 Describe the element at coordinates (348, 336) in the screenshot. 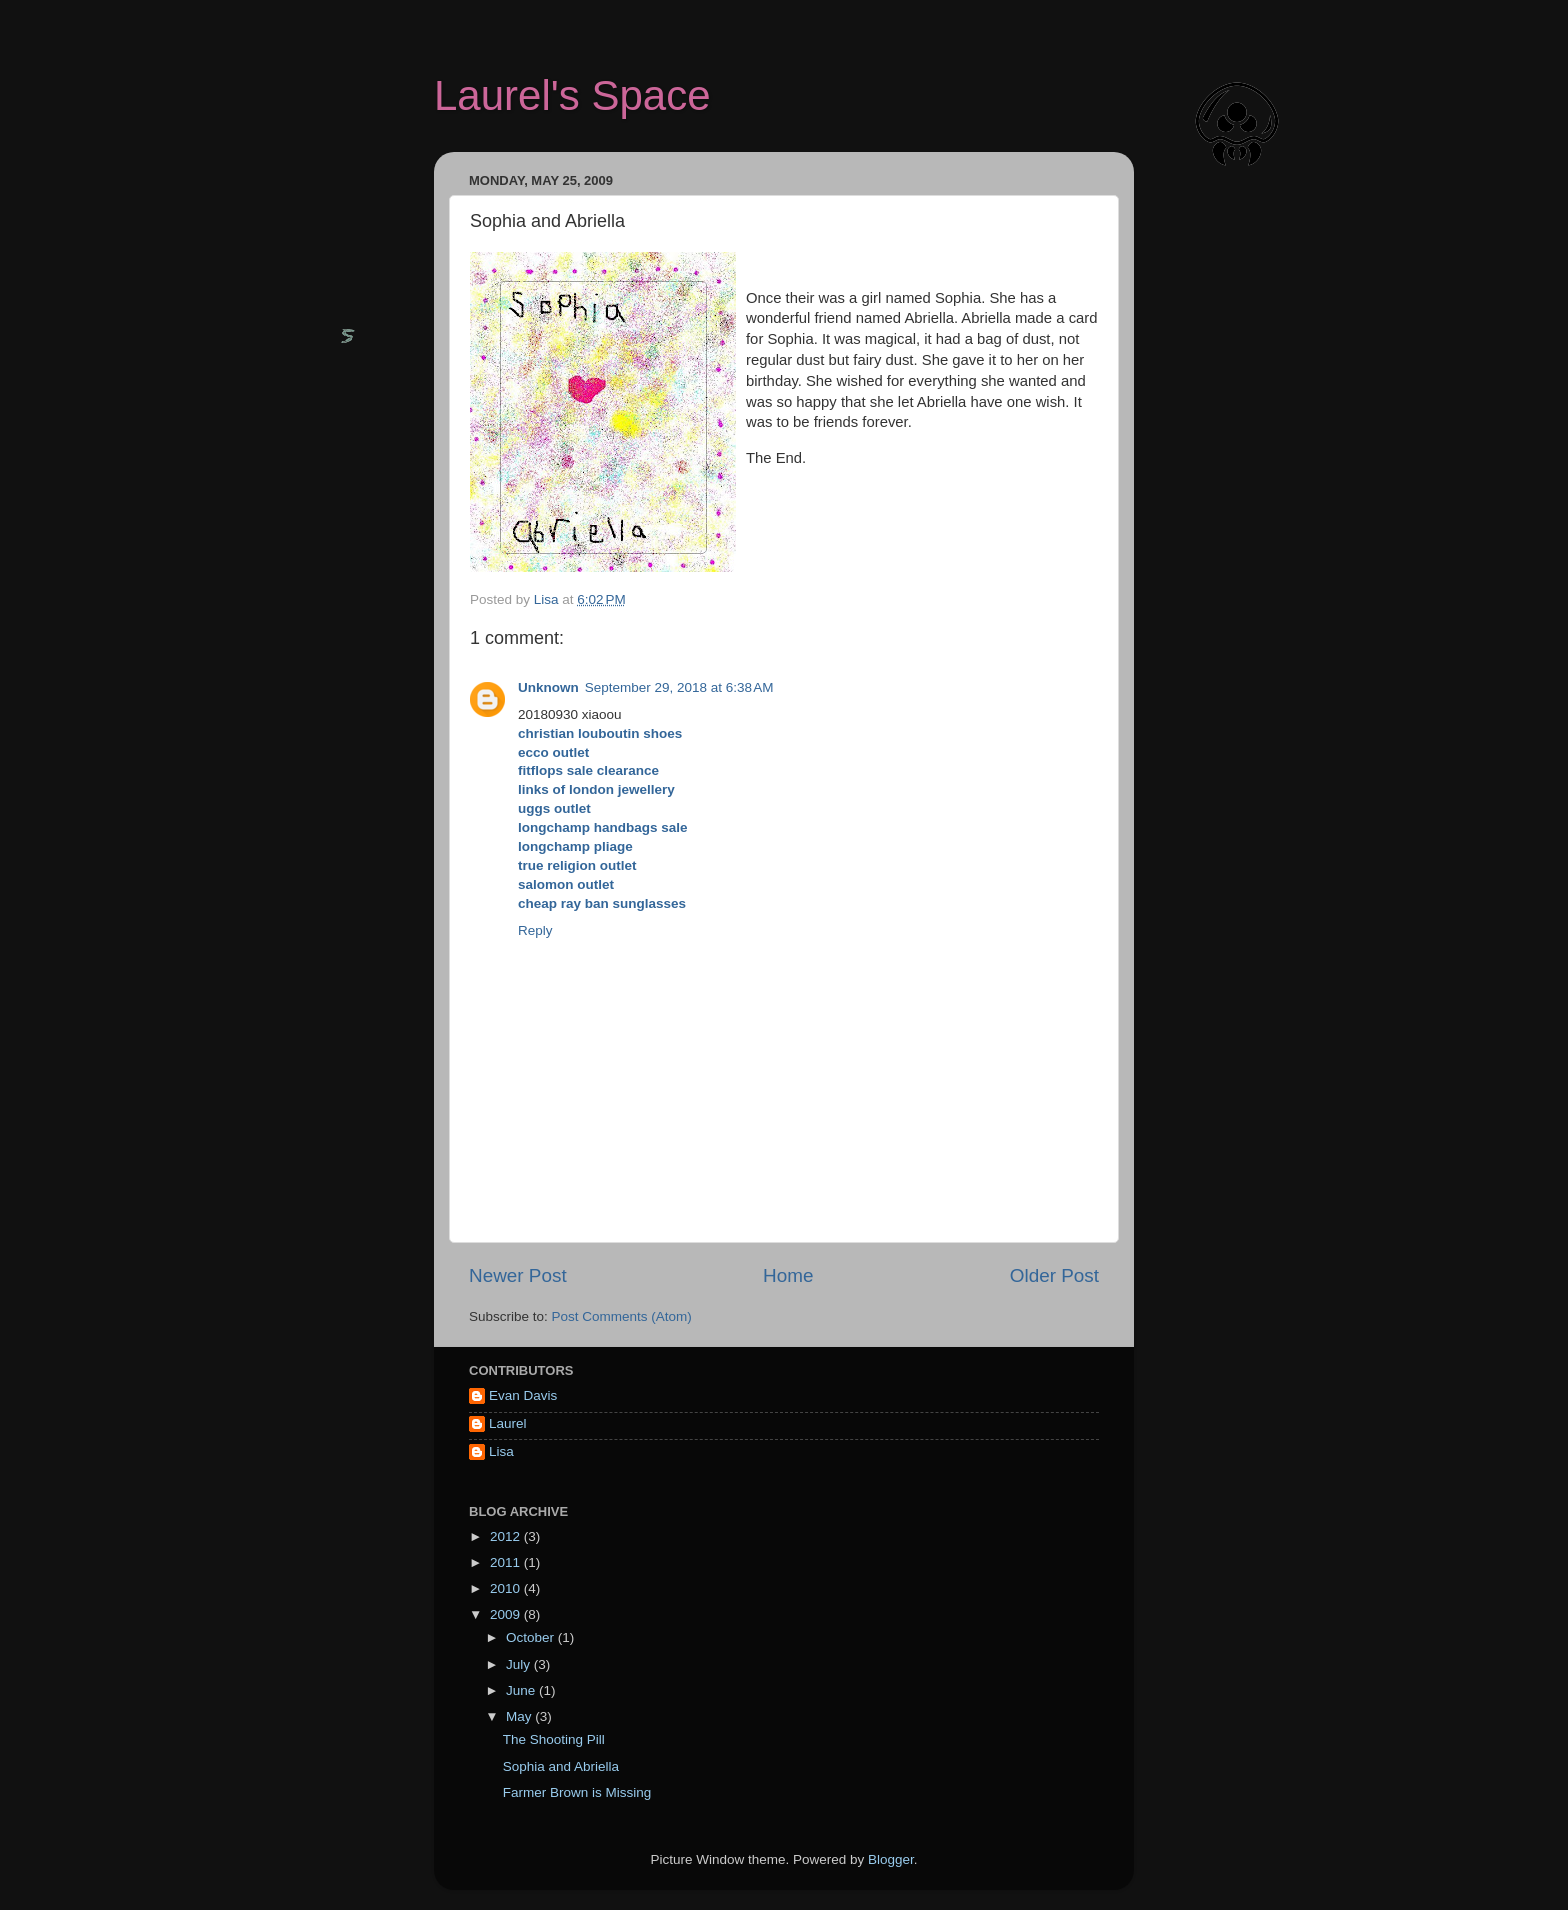

I see `select zat'nik'tel weapon in game inventory` at that location.